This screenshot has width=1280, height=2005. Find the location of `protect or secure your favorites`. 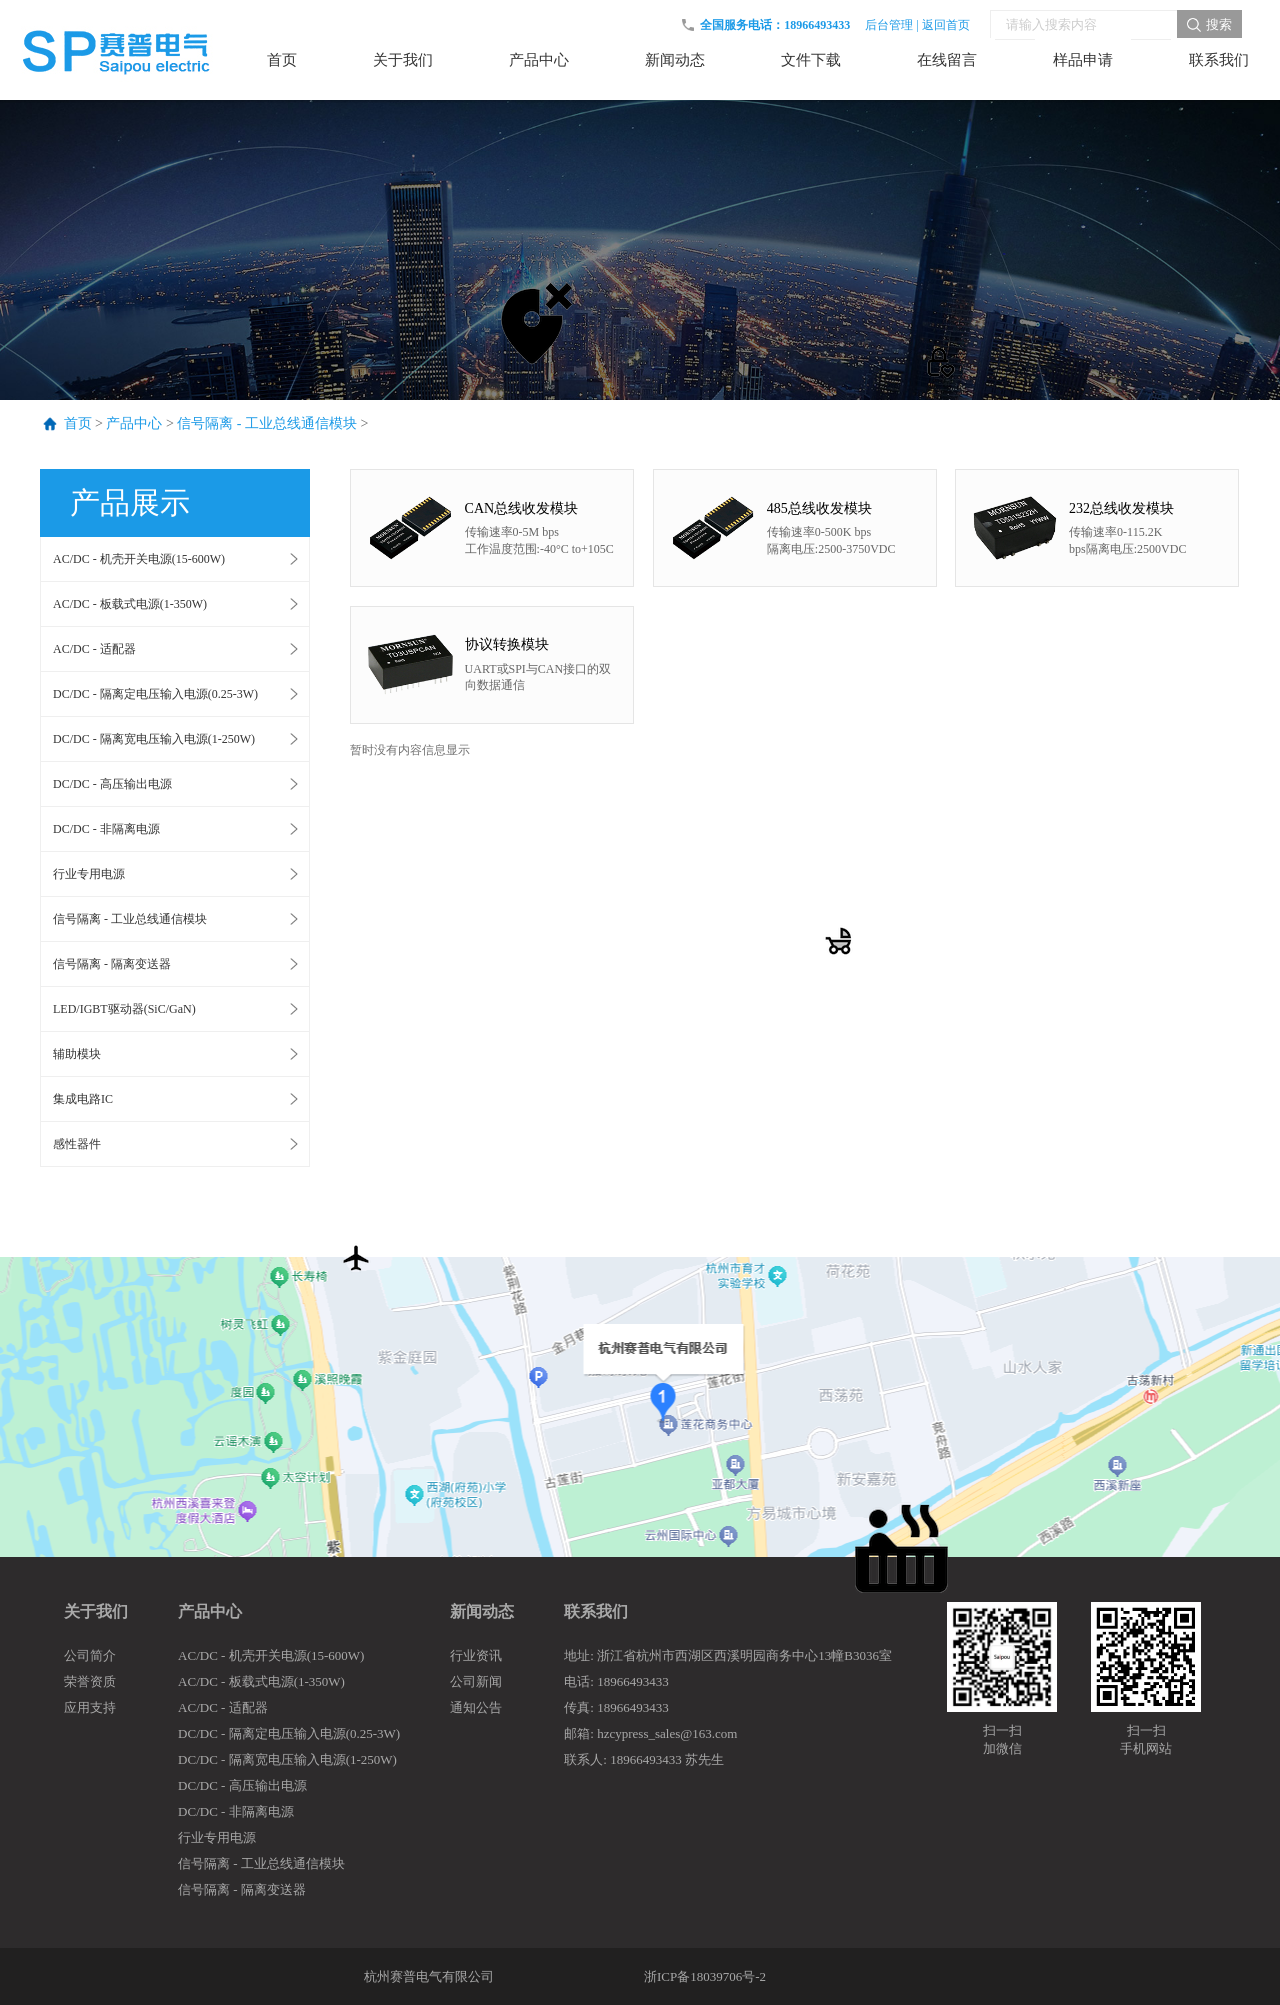

protect or secure your favorites is located at coordinates (939, 362).